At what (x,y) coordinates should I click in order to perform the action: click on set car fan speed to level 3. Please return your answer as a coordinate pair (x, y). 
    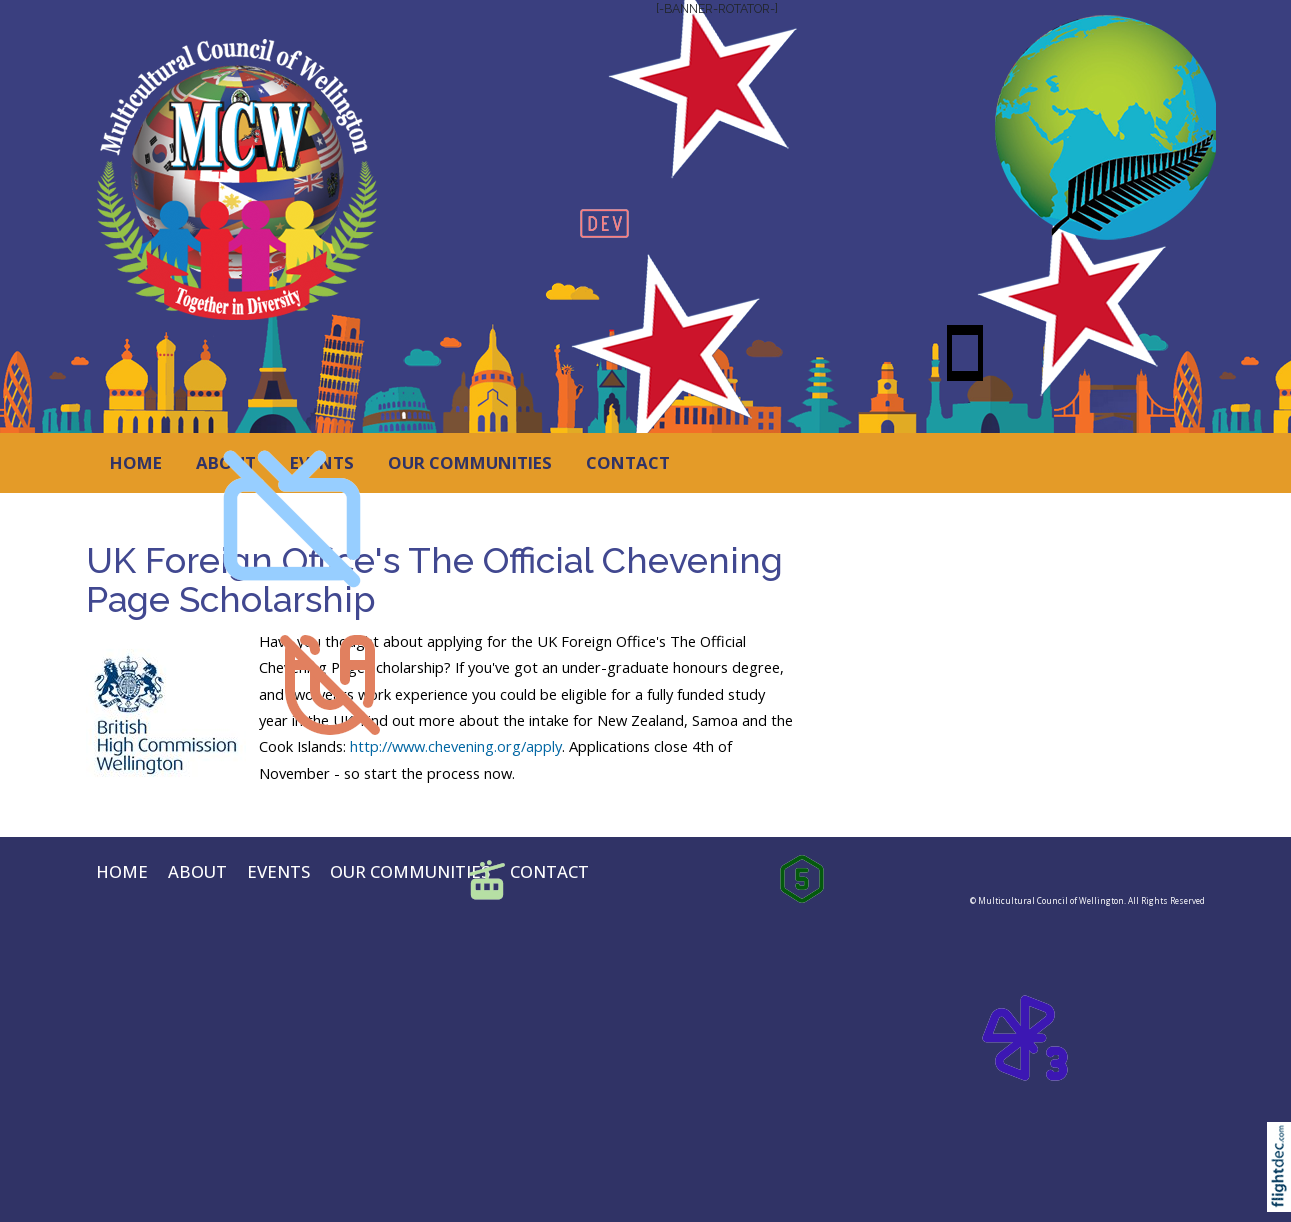
    Looking at the image, I should click on (1025, 1038).